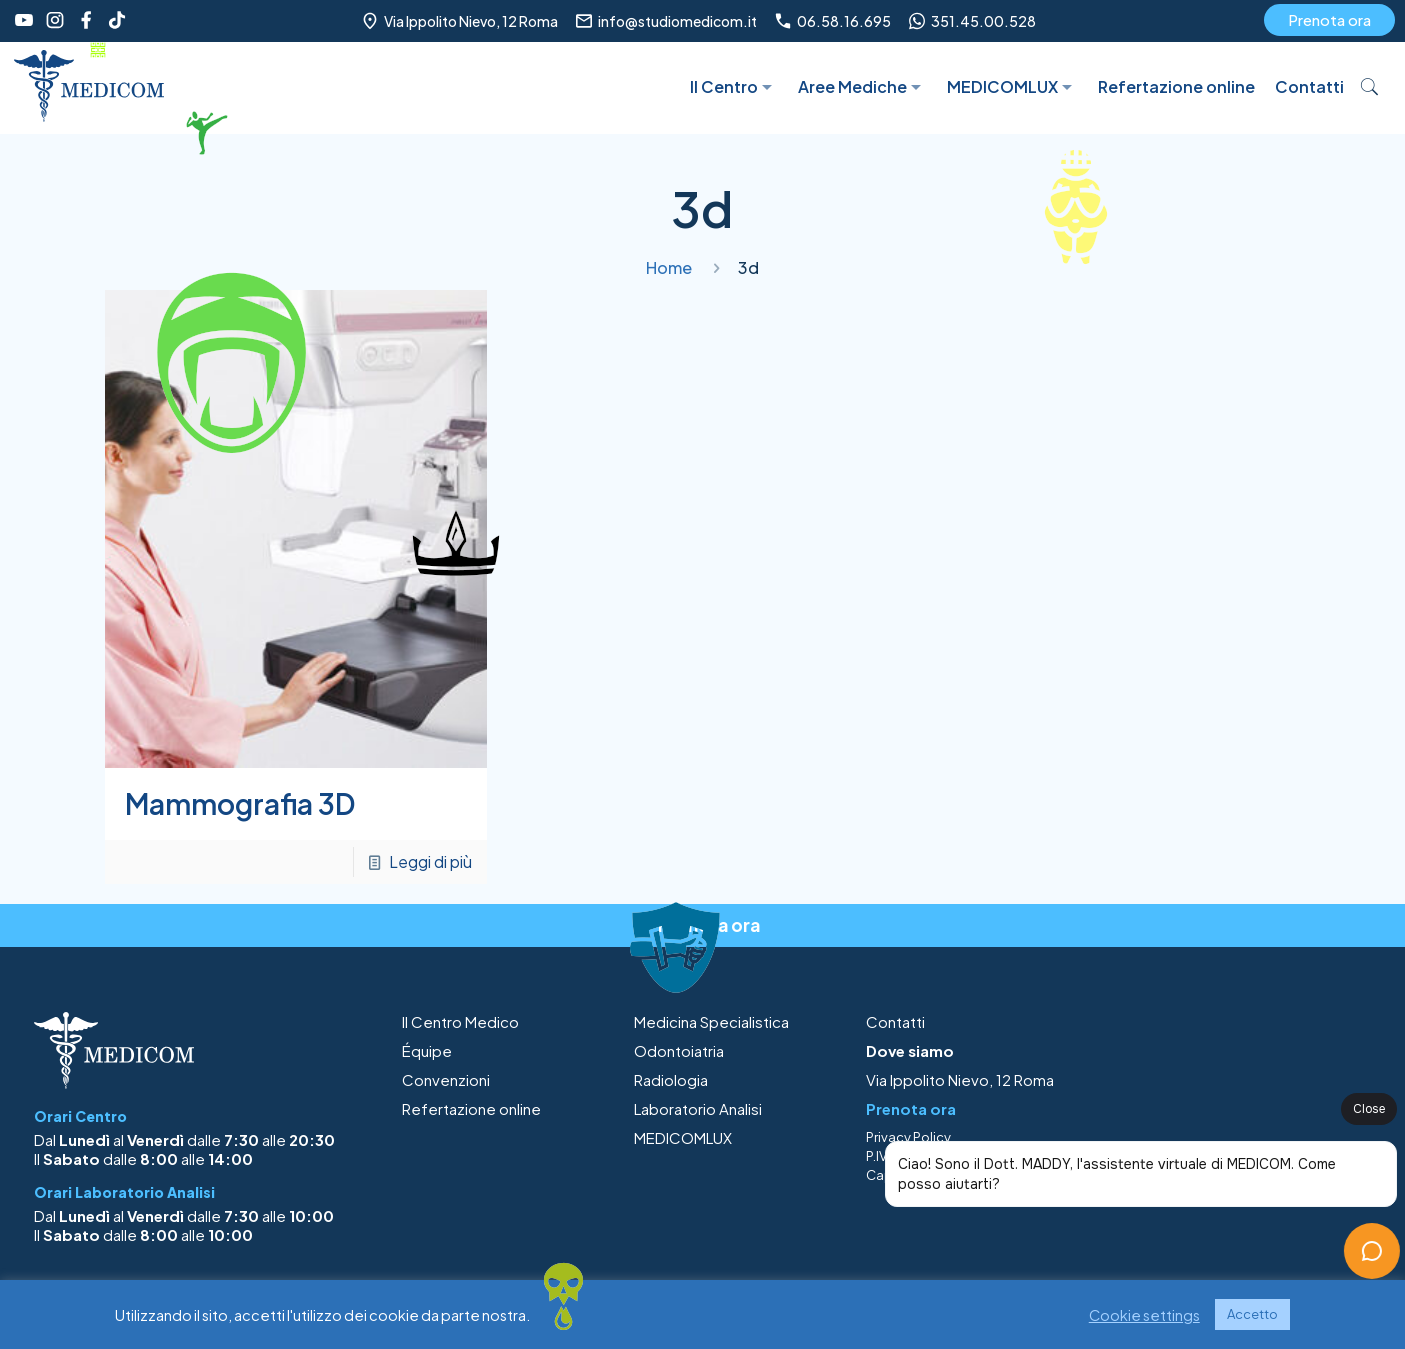 The image size is (1405, 1349). What do you see at coordinates (563, 1296) in the screenshot?
I see `indicates a poisonous or toxic item` at bounding box center [563, 1296].